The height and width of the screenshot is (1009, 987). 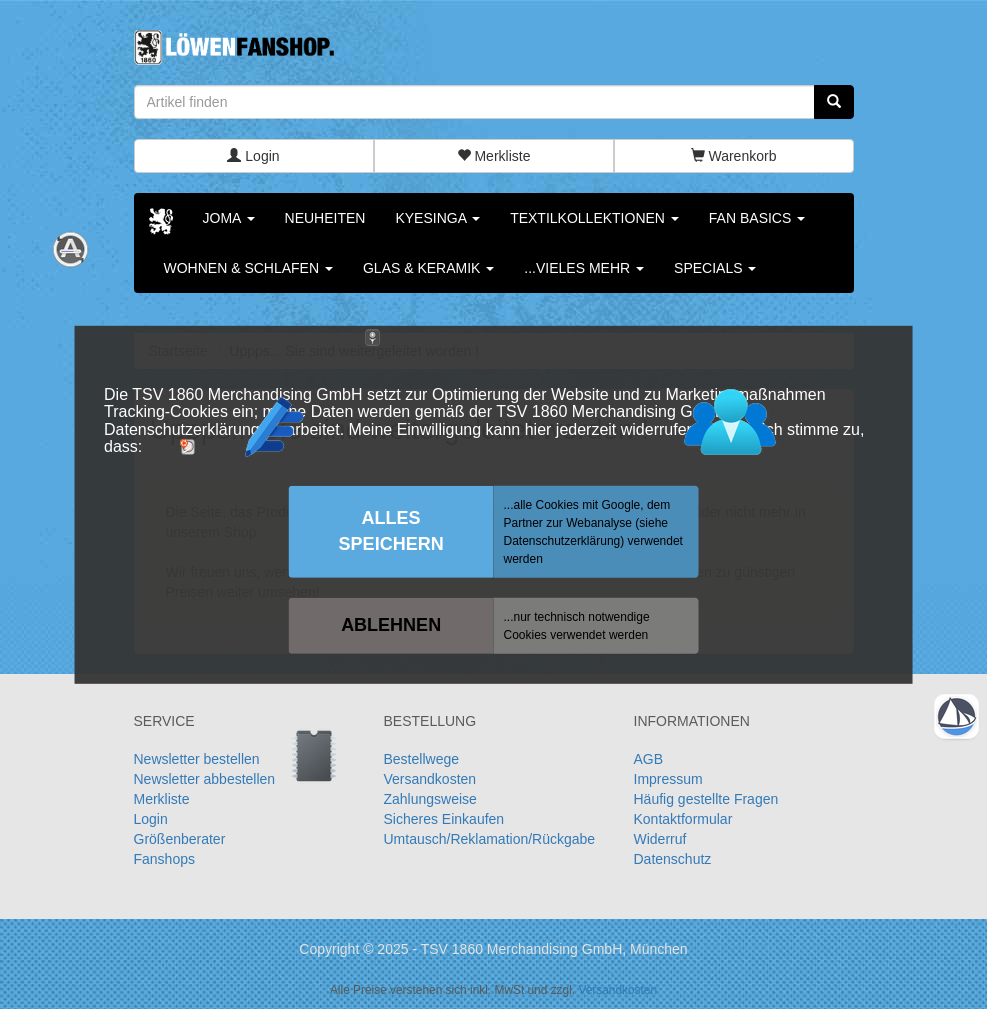 I want to click on open the community app, so click(x=730, y=422).